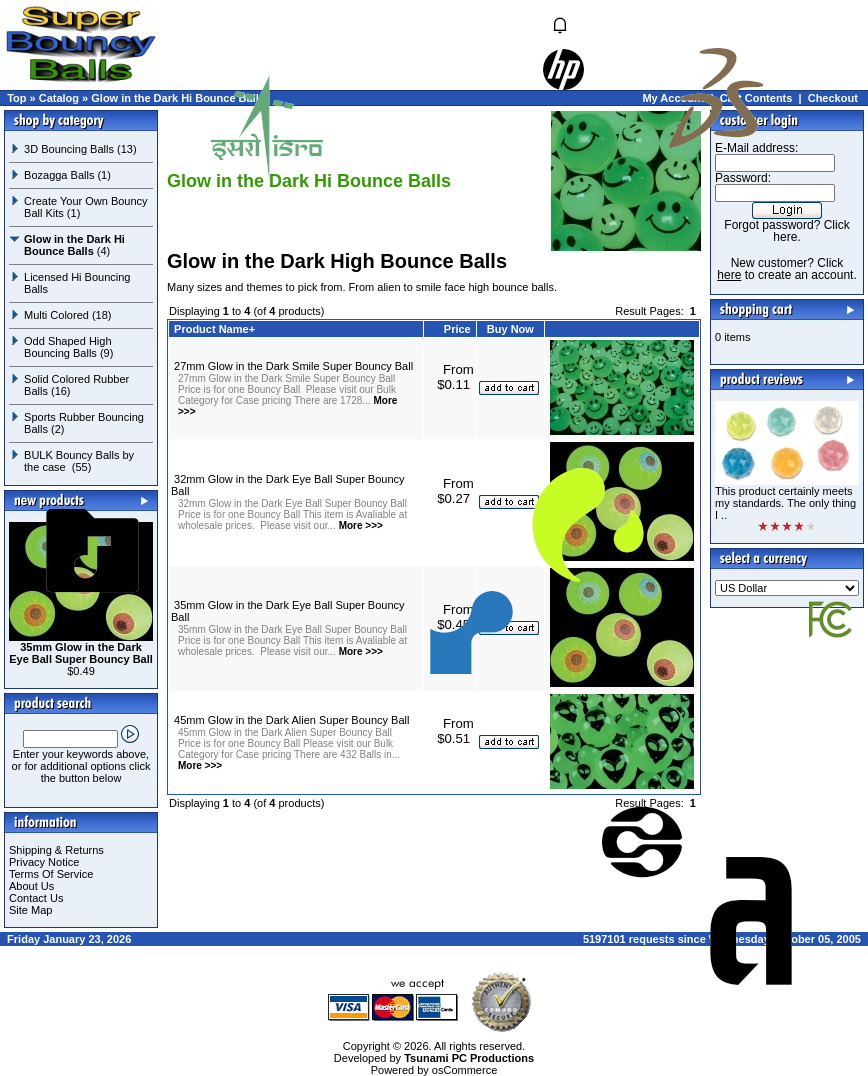 Image resolution: width=868 pixels, height=1076 pixels. I want to click on open your music folder, so click(92, 550).